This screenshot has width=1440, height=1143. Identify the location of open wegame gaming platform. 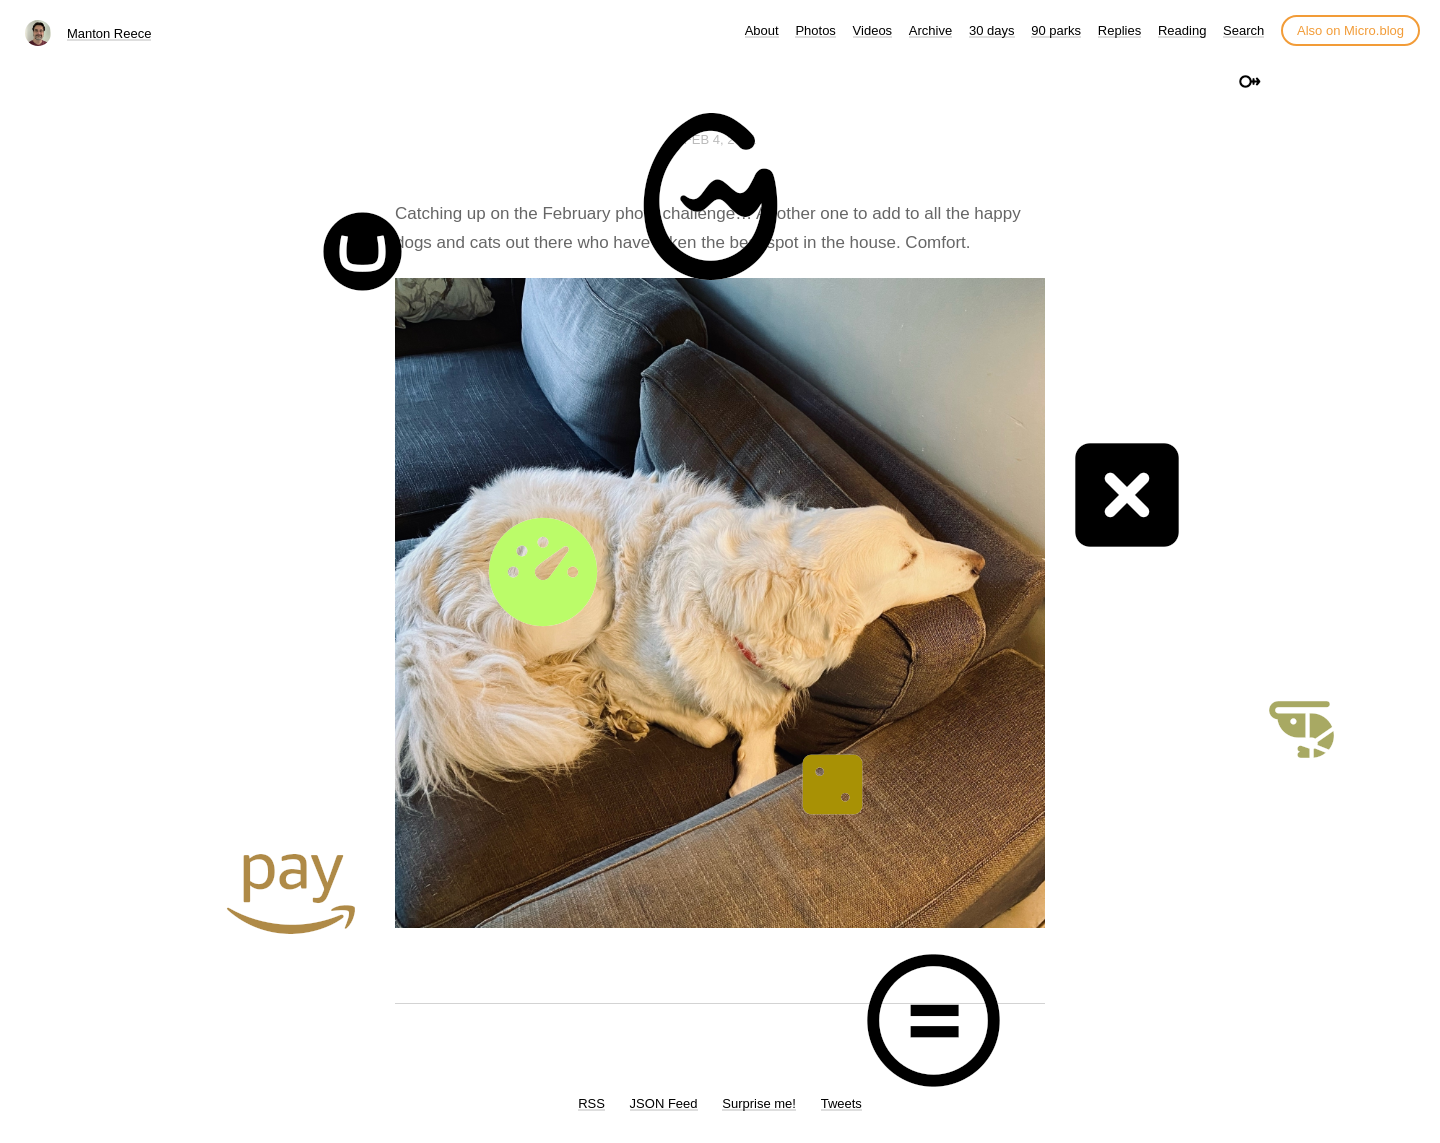
(710, 196).